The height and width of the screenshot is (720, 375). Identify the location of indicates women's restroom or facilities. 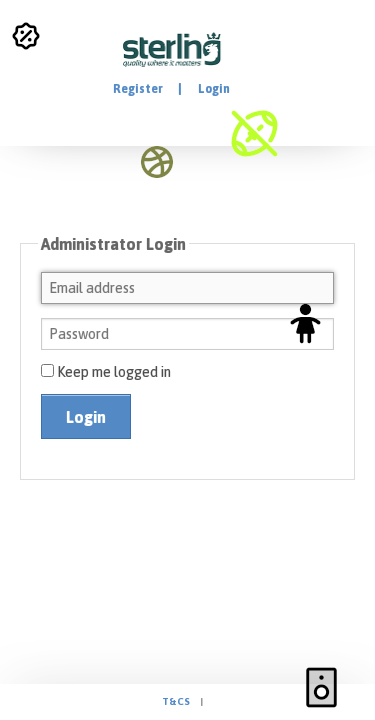
(305, 324).